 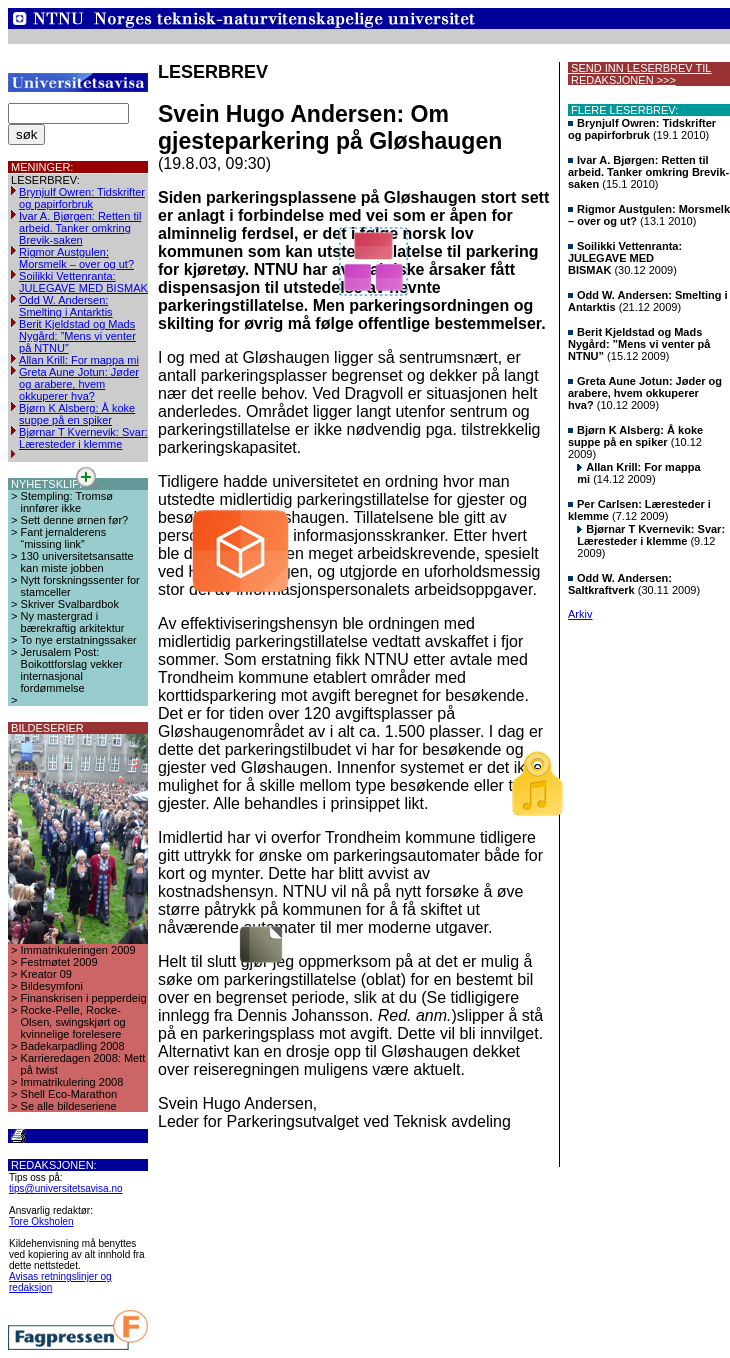 I want to click on select all items in the current view, so click(x=373, y=261).